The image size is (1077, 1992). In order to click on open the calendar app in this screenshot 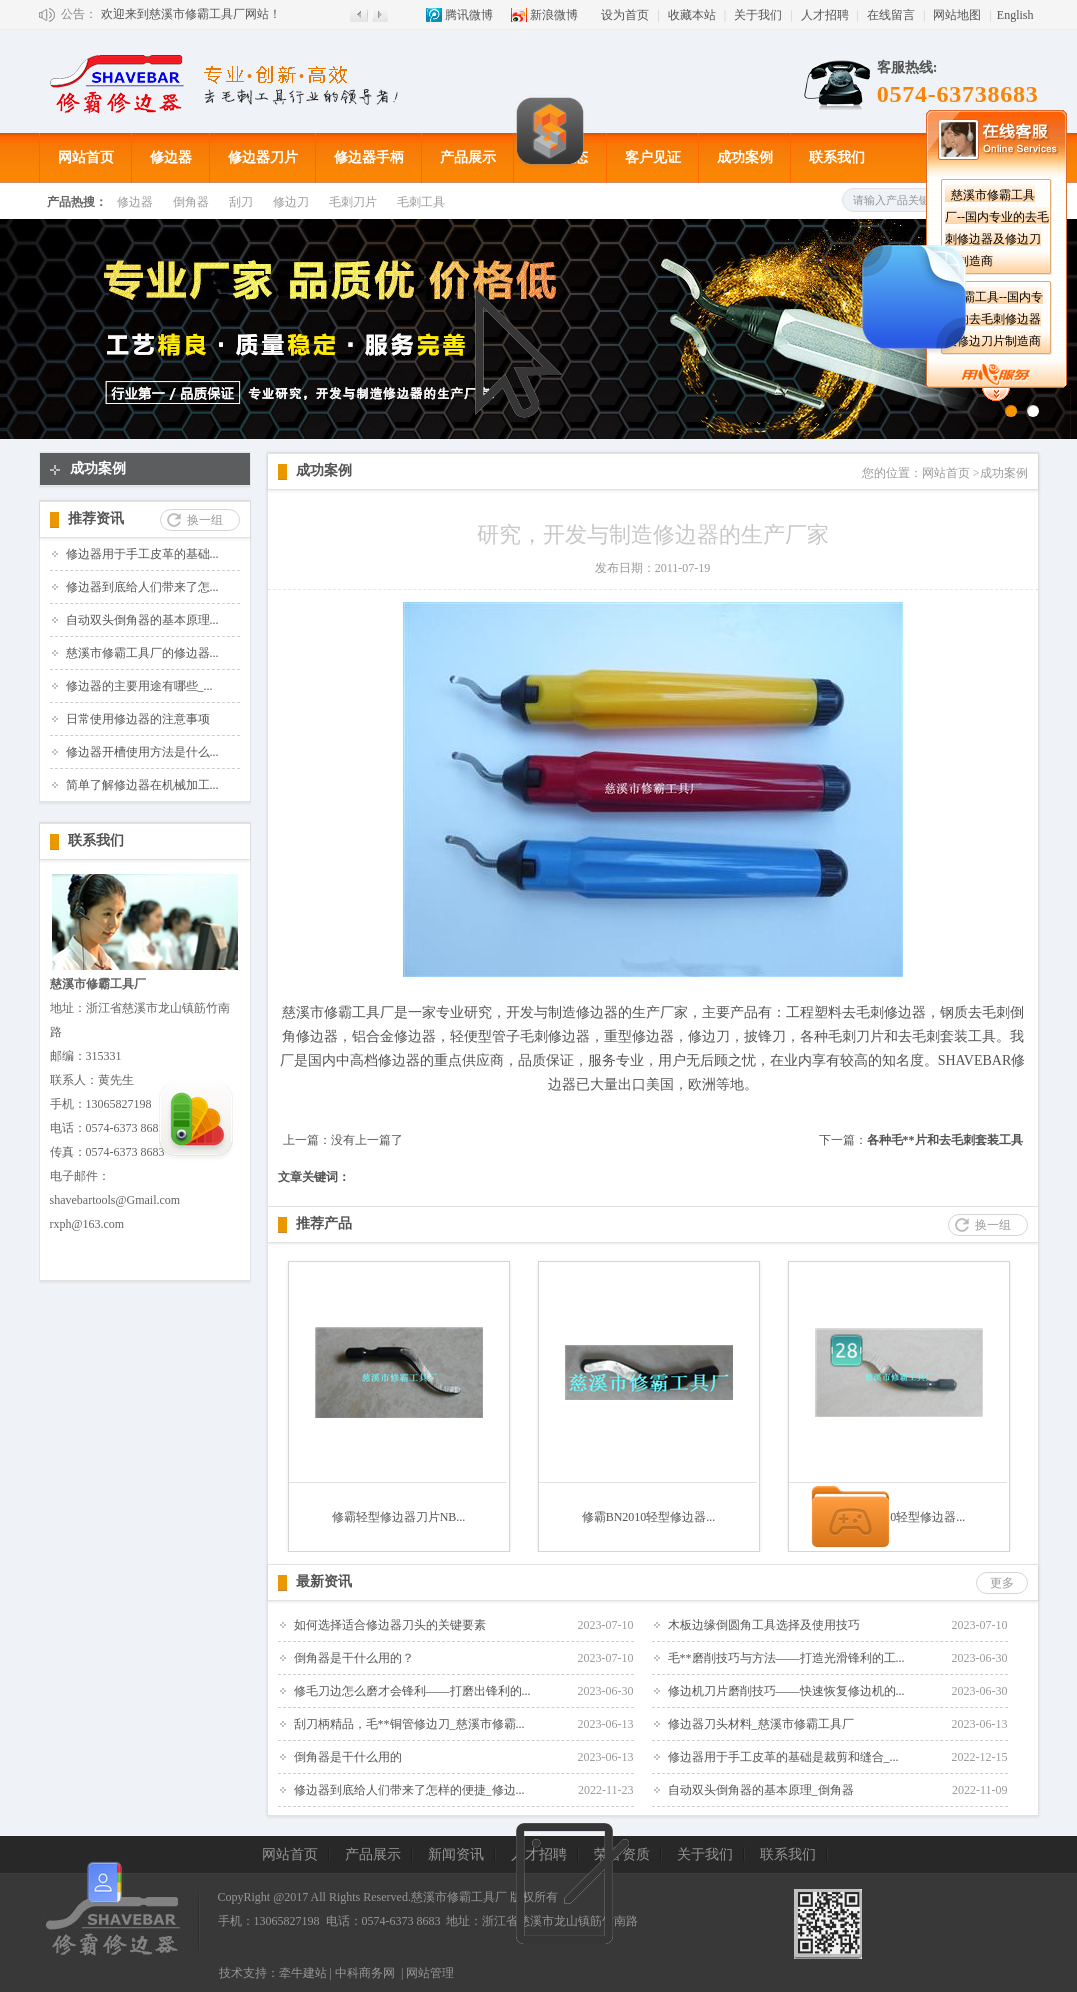, I will do `click(846, 1350)`.